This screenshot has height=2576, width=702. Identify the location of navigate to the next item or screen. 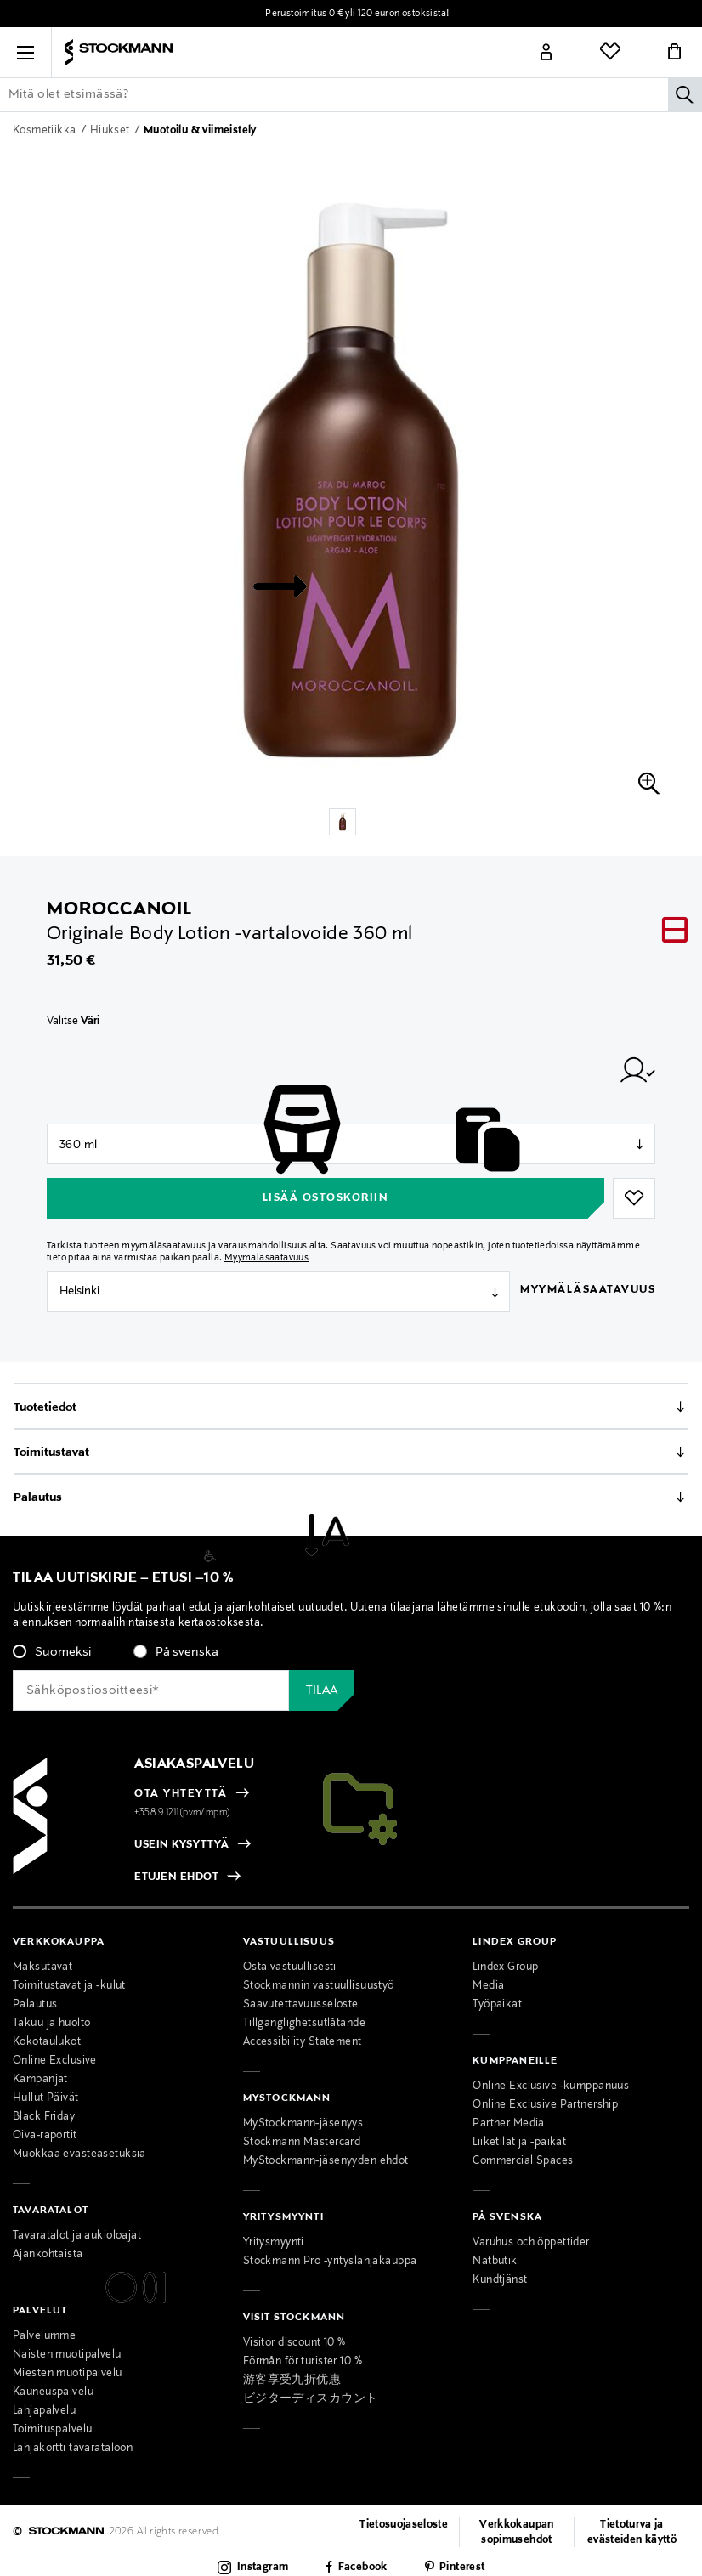
(280, 586).